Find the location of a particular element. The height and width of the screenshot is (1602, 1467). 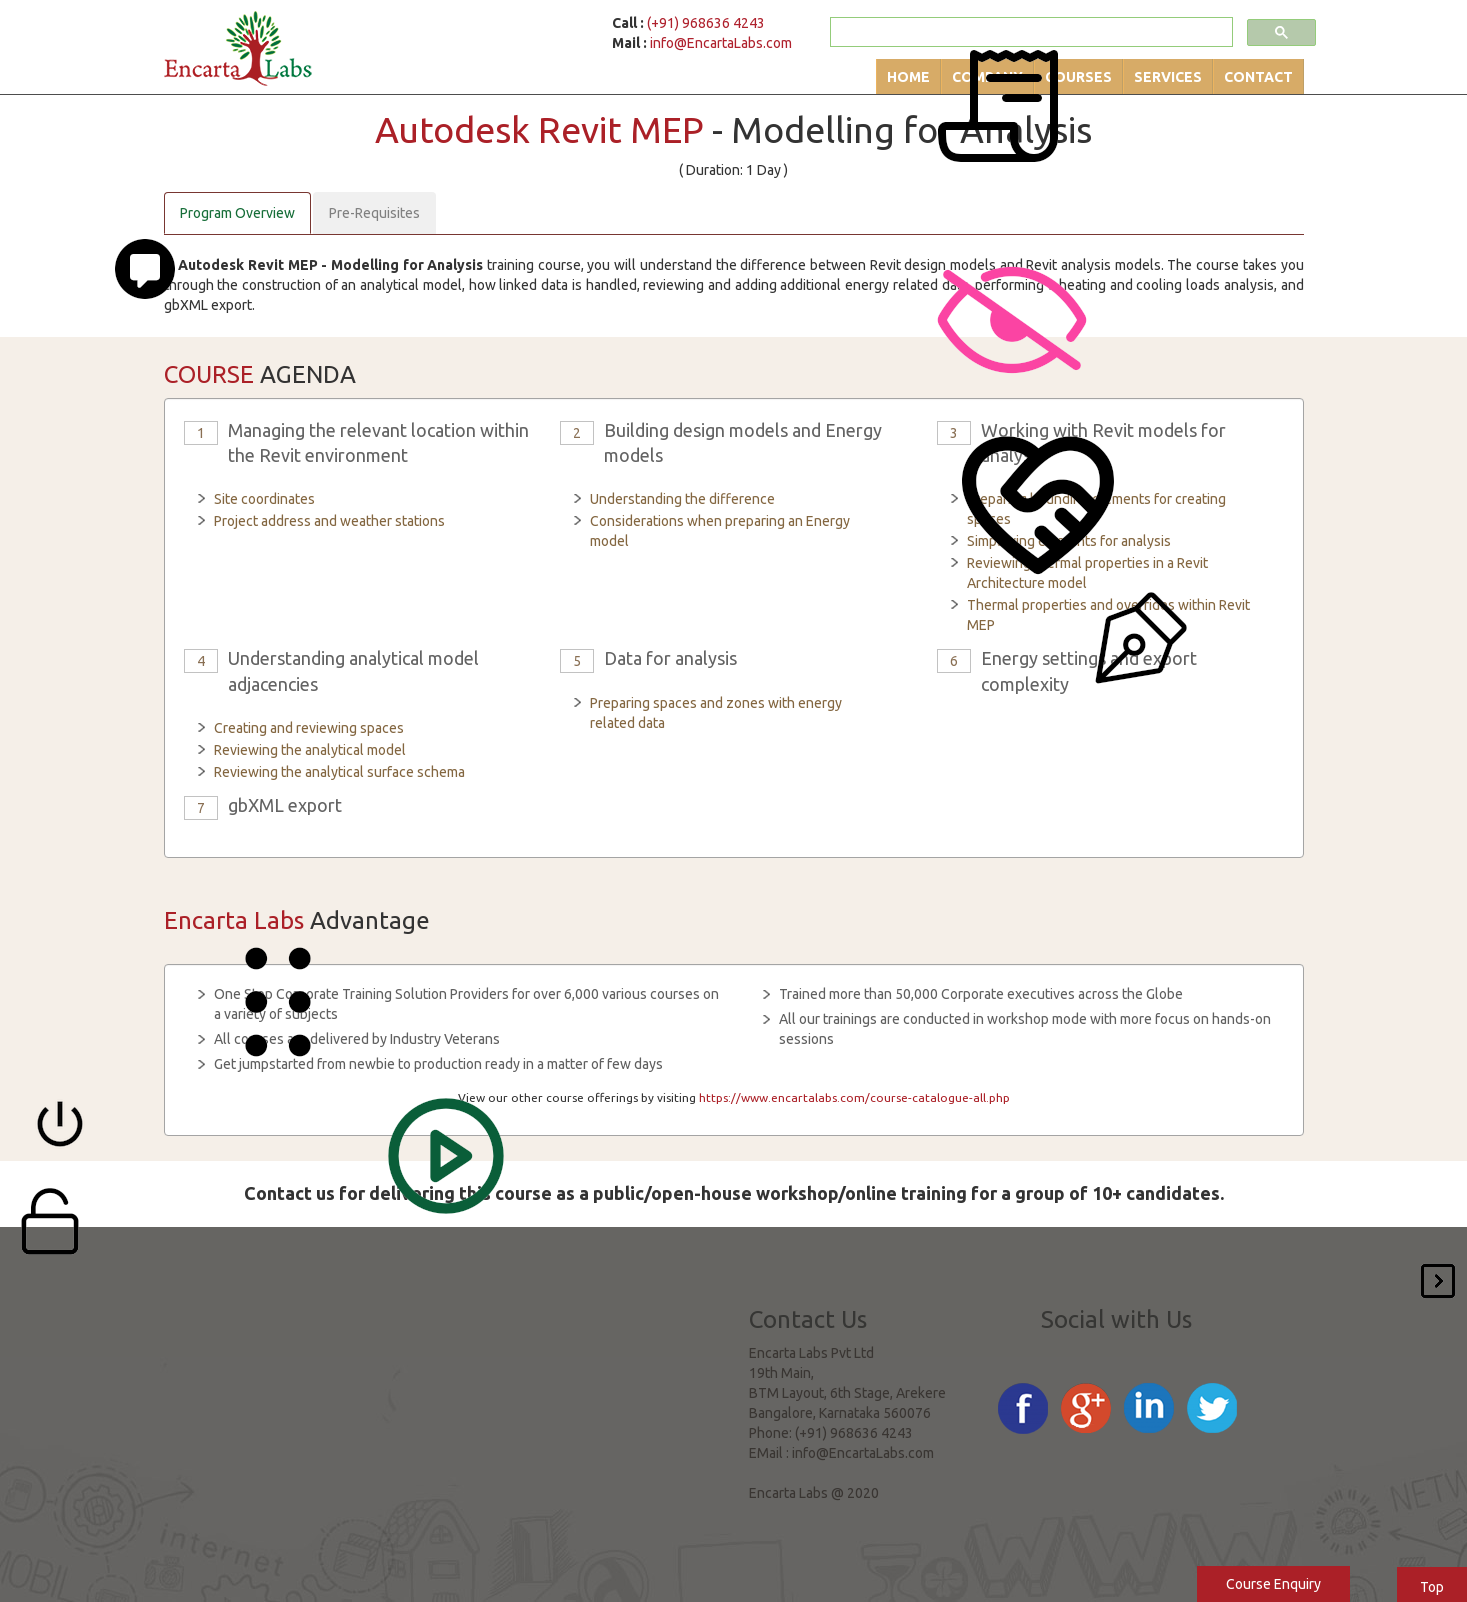

view purchase receipt or transaction history is located at coordinates (998, 106).